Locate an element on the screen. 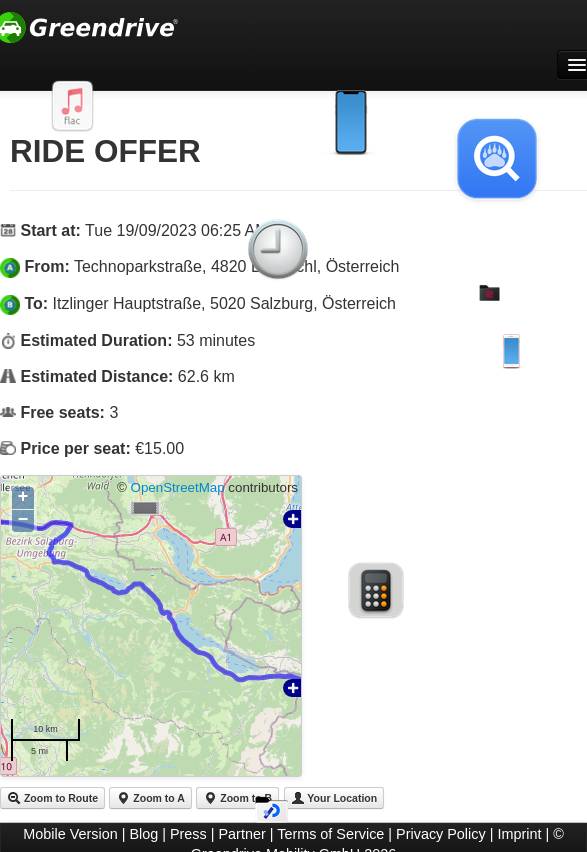  open baloo file search preferences is located at coordinates (497, 160).